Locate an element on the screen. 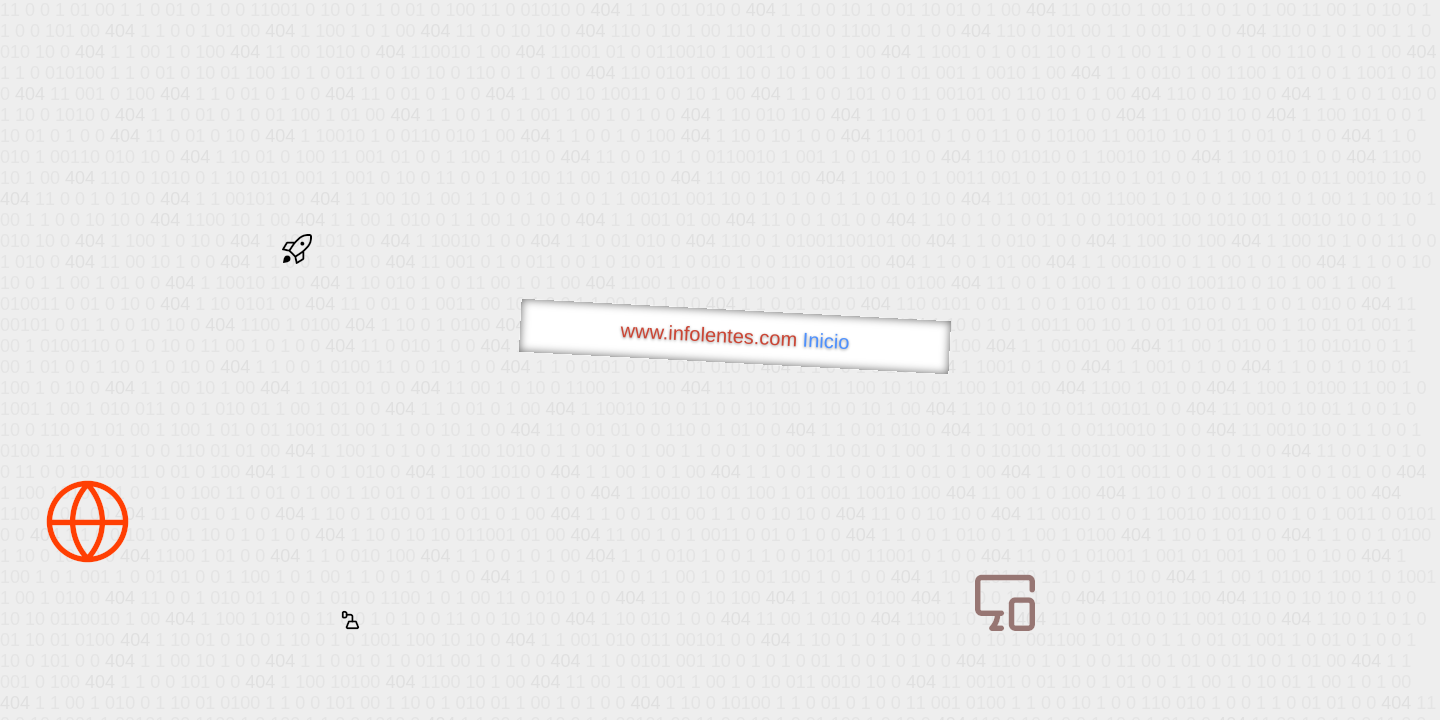 The height and width of the screenshot is (720, 1440). view connected devices is located at coordinates (1005, 601).